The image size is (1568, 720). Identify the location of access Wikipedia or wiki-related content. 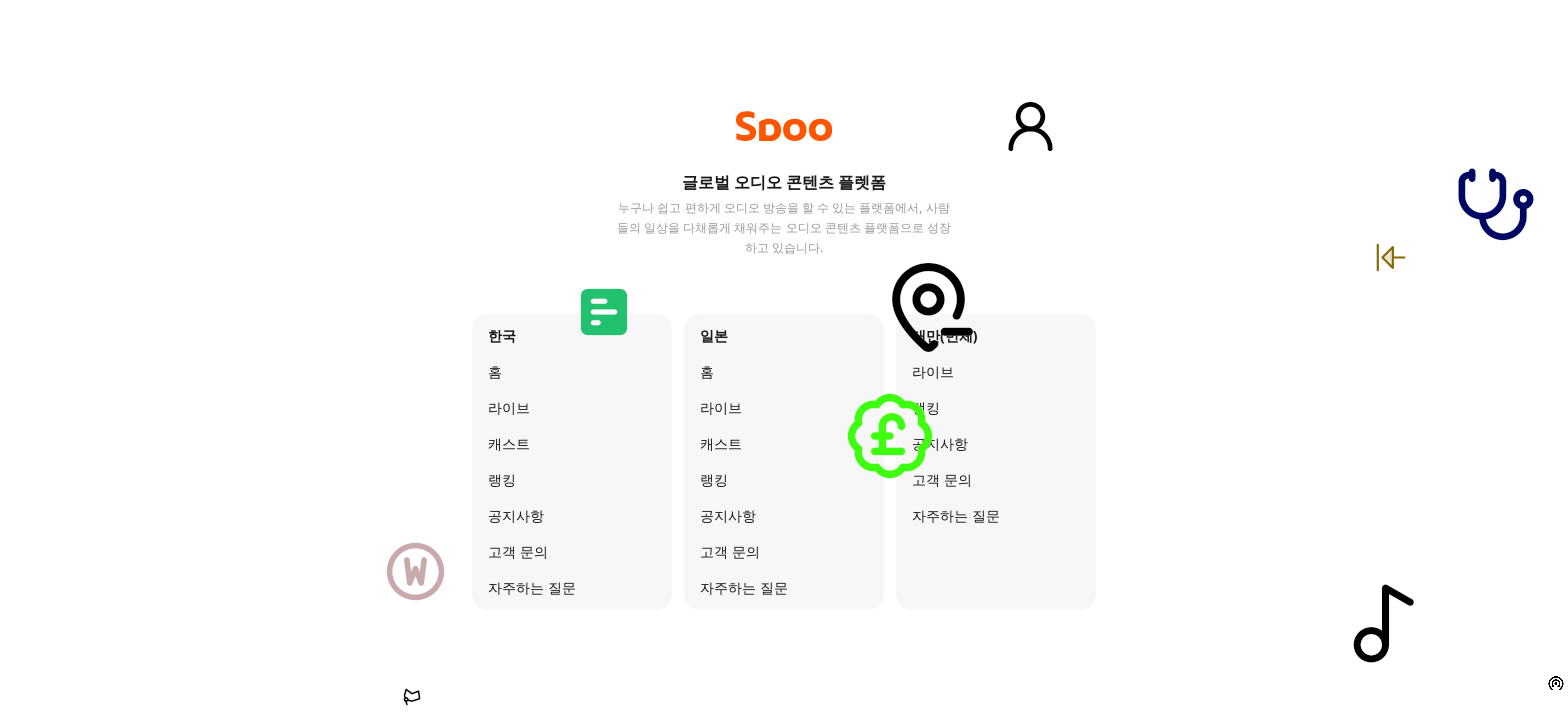
(415, 571).